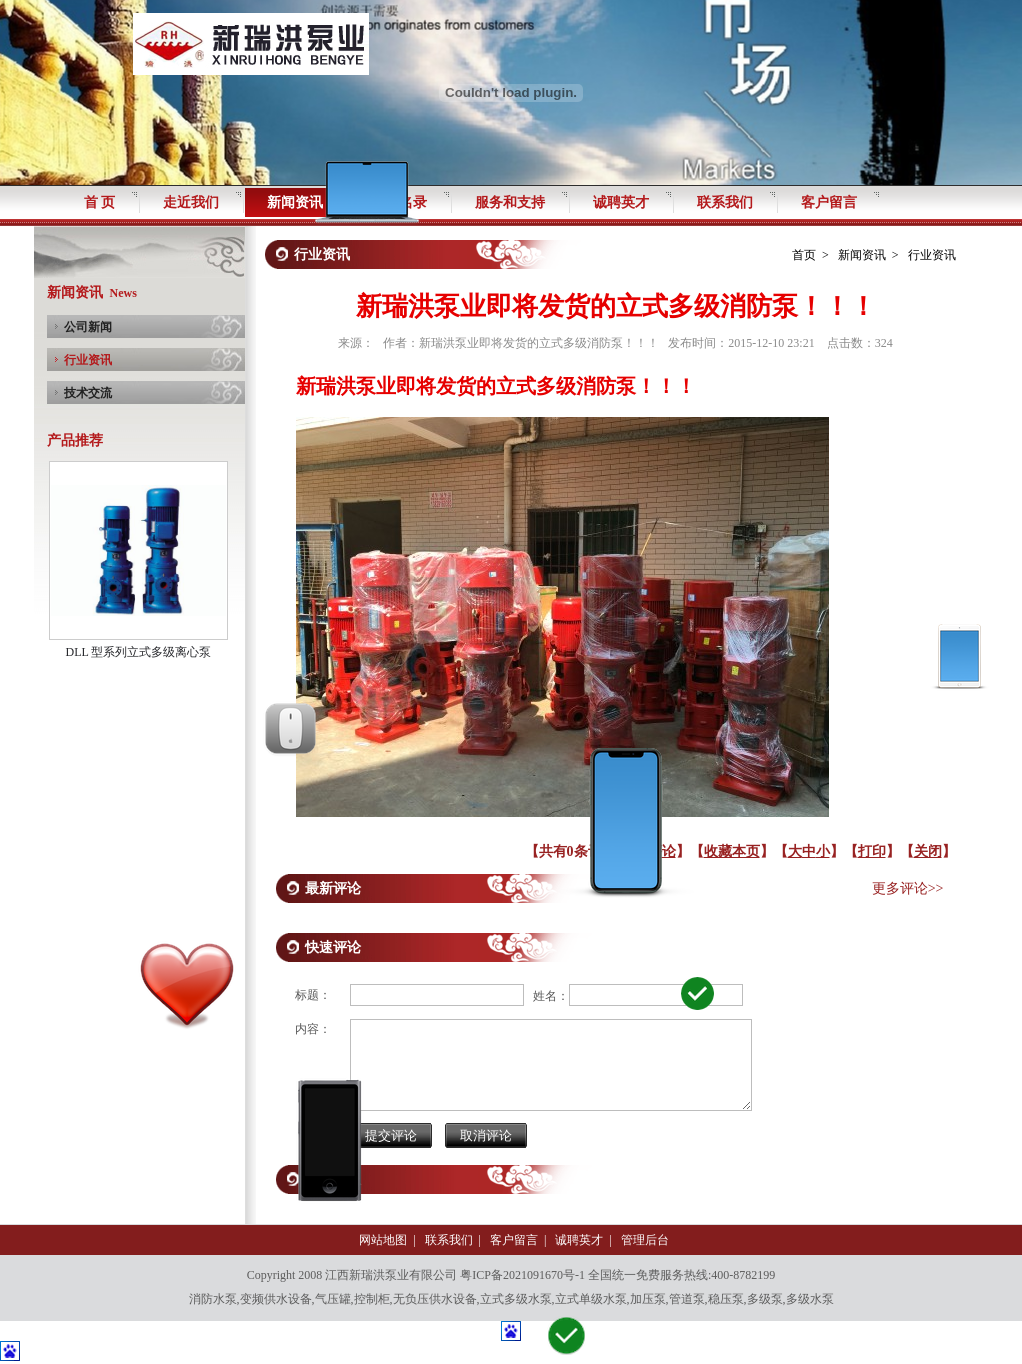 This screenshot has height=1364, width=1022. What do you see at coordinates (187, 979) in the screenshot?
I see `access your favorites or bookmarked items` at bounding box center [187, 979].